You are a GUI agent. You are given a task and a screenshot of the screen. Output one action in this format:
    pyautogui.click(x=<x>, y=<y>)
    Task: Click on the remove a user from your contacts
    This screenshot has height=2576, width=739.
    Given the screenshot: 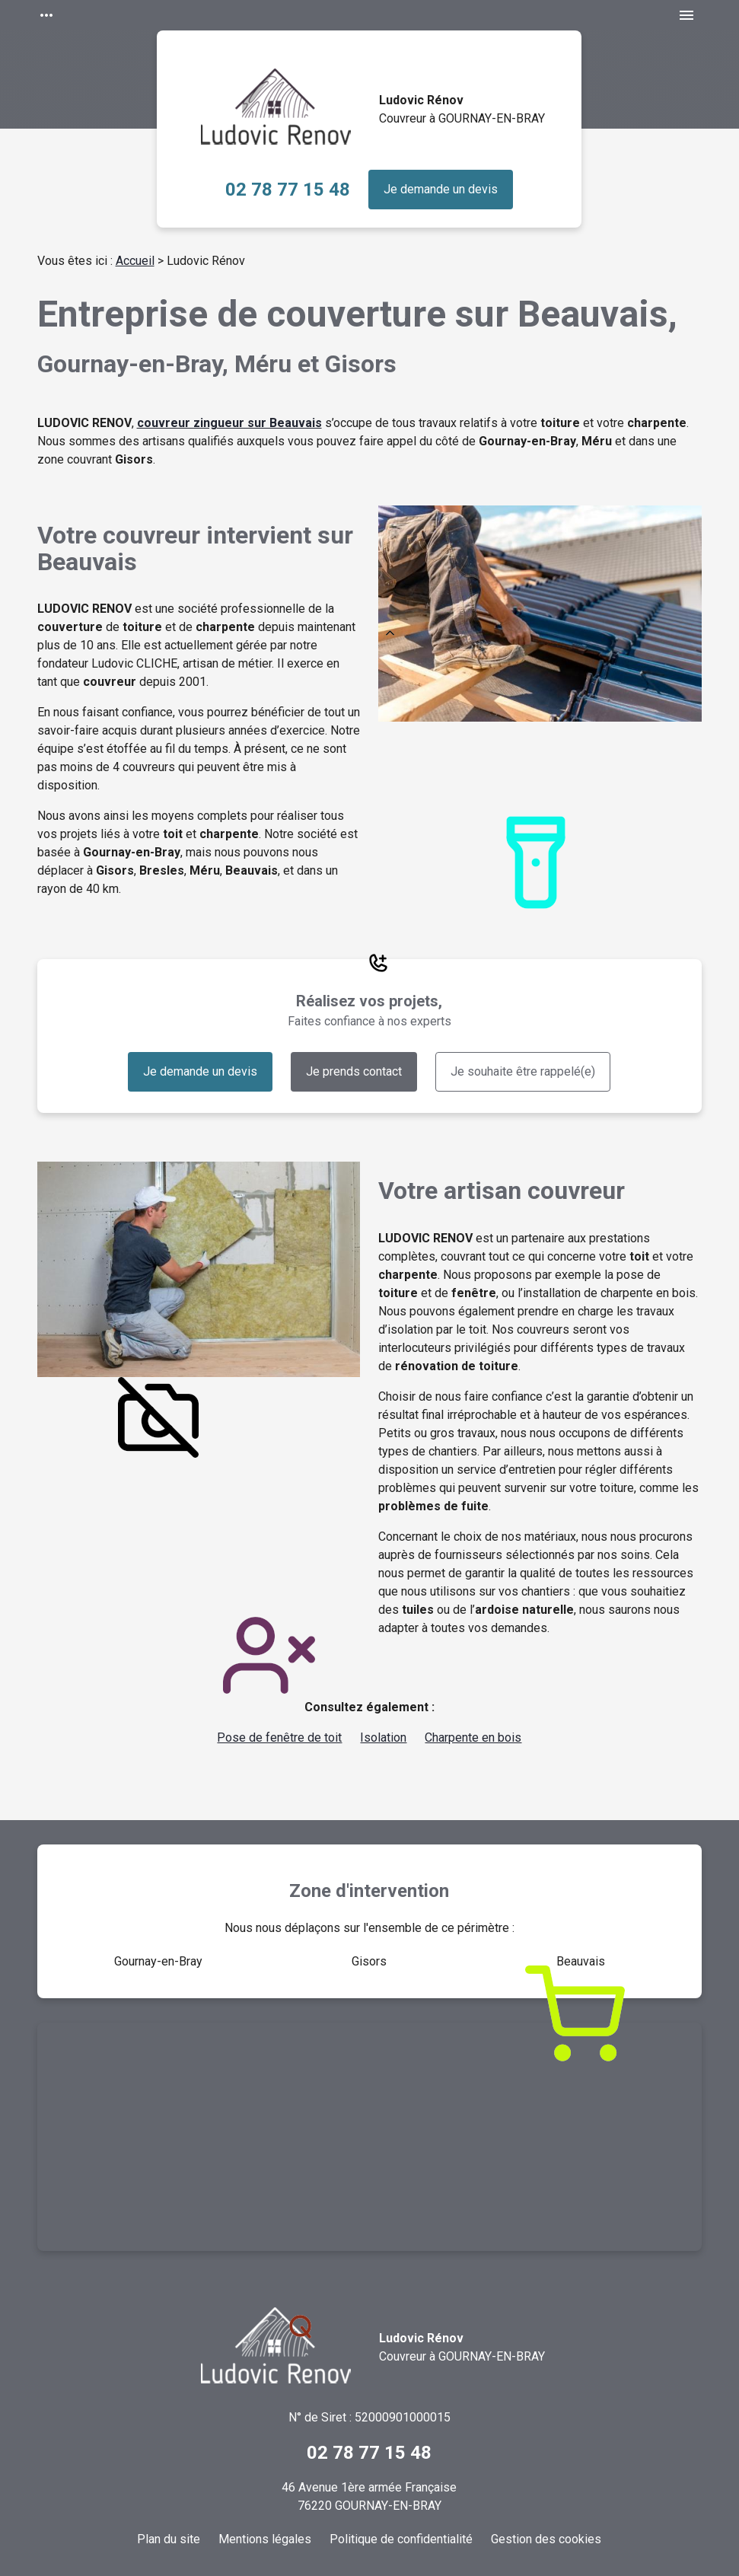 What is the action you would take?
    pyautogui.click(x=269, y=1655)
    